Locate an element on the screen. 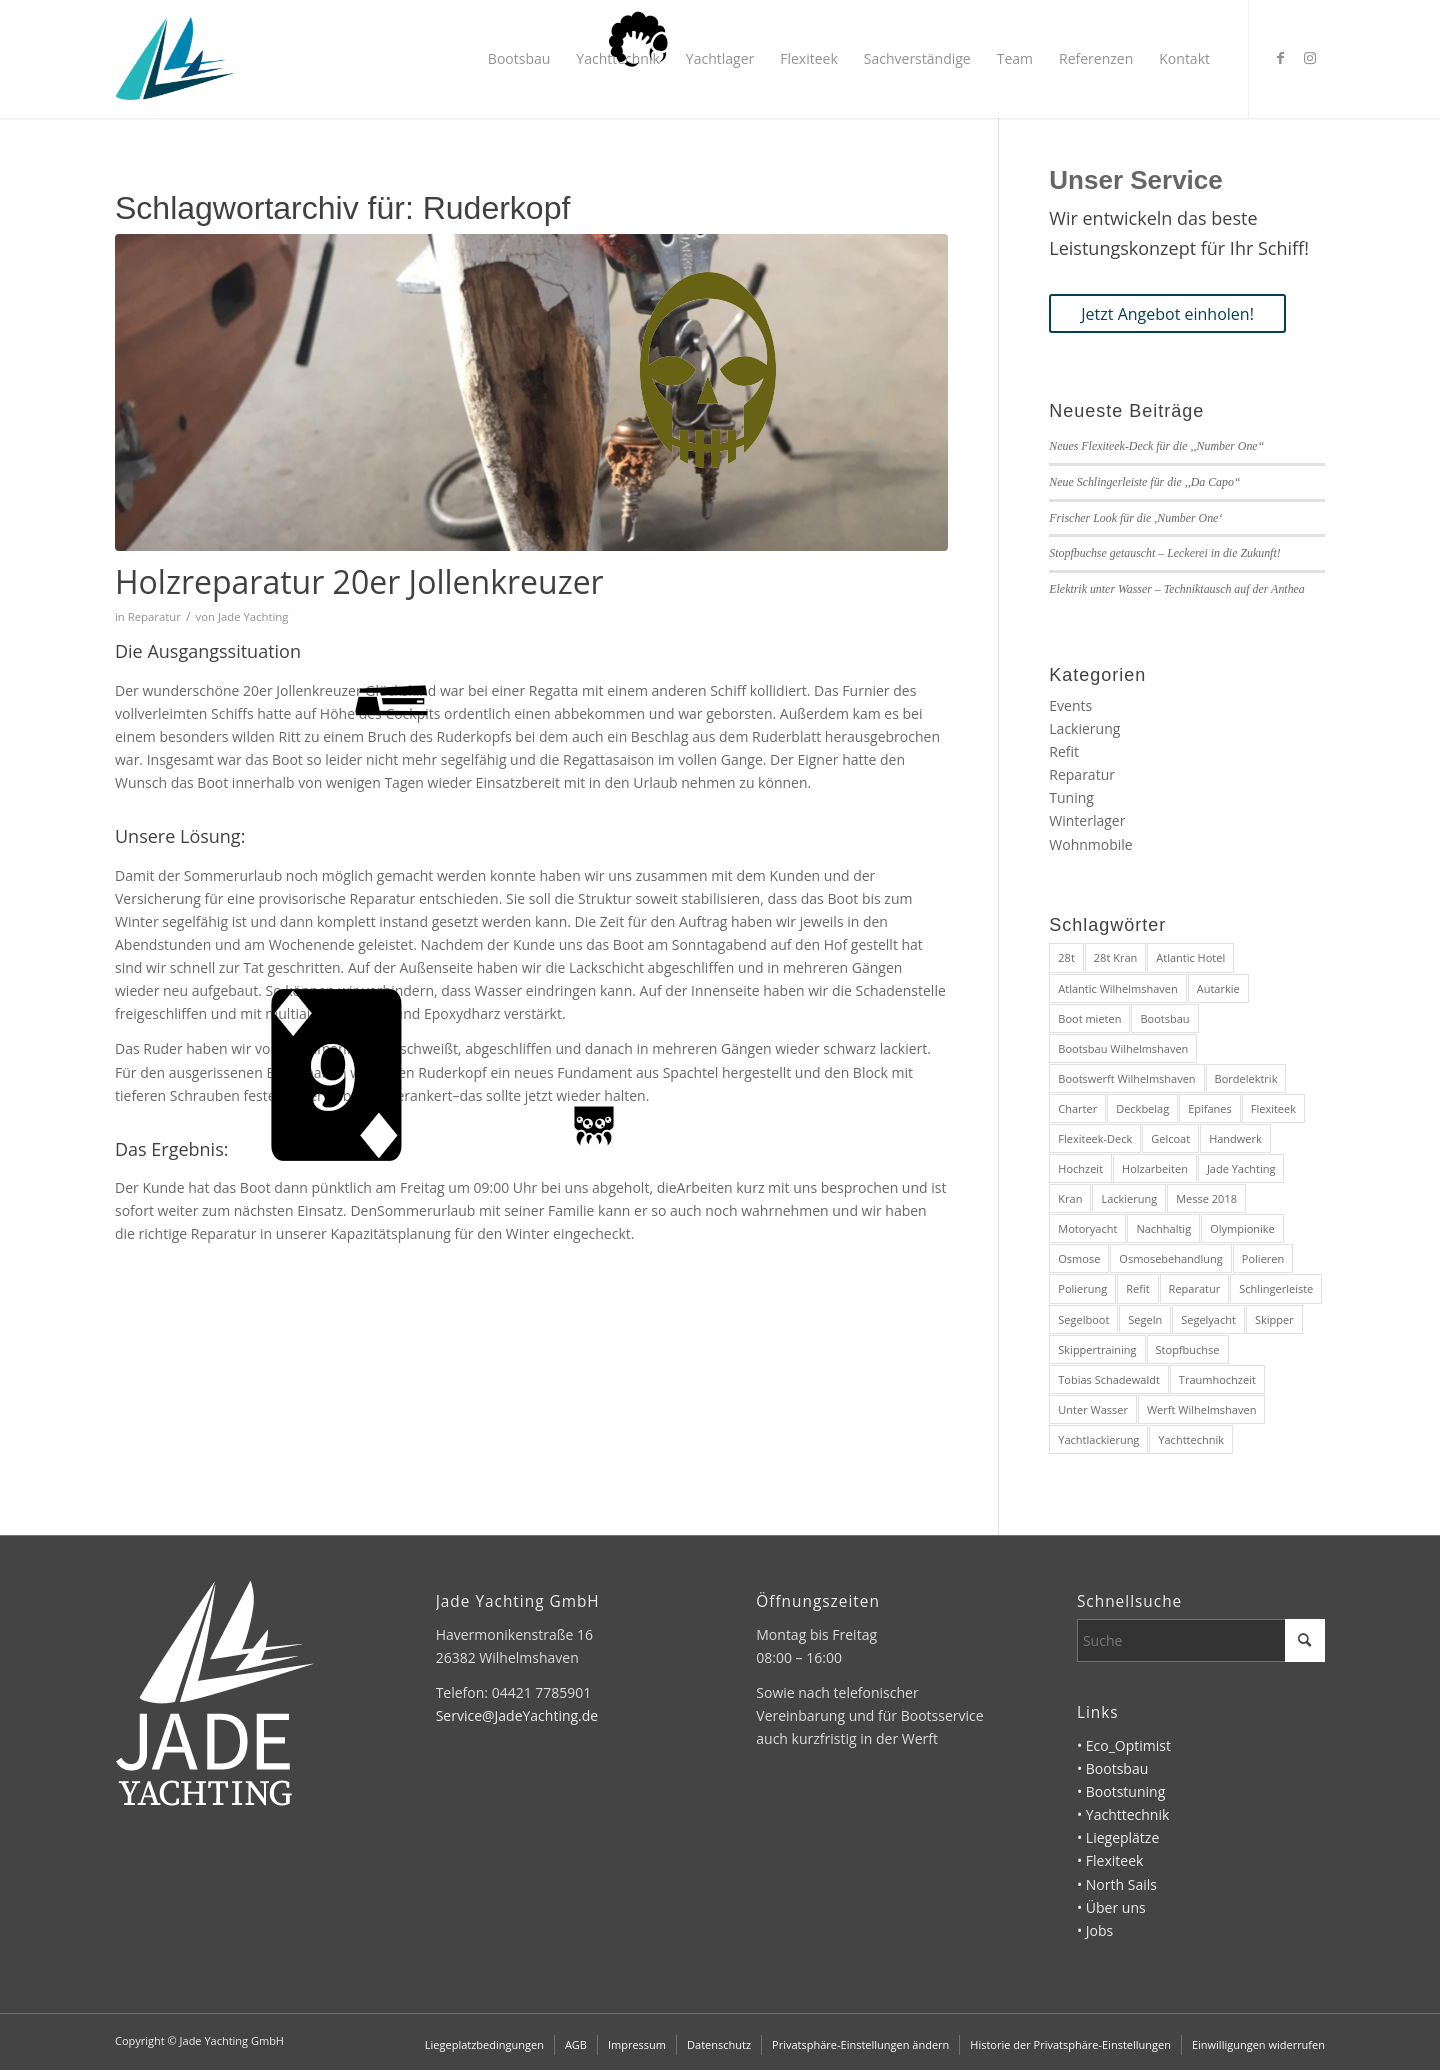 This screenshot has height=2070, width=1440. indicates pest infestation or decay status is located at coordinates (638, 41).